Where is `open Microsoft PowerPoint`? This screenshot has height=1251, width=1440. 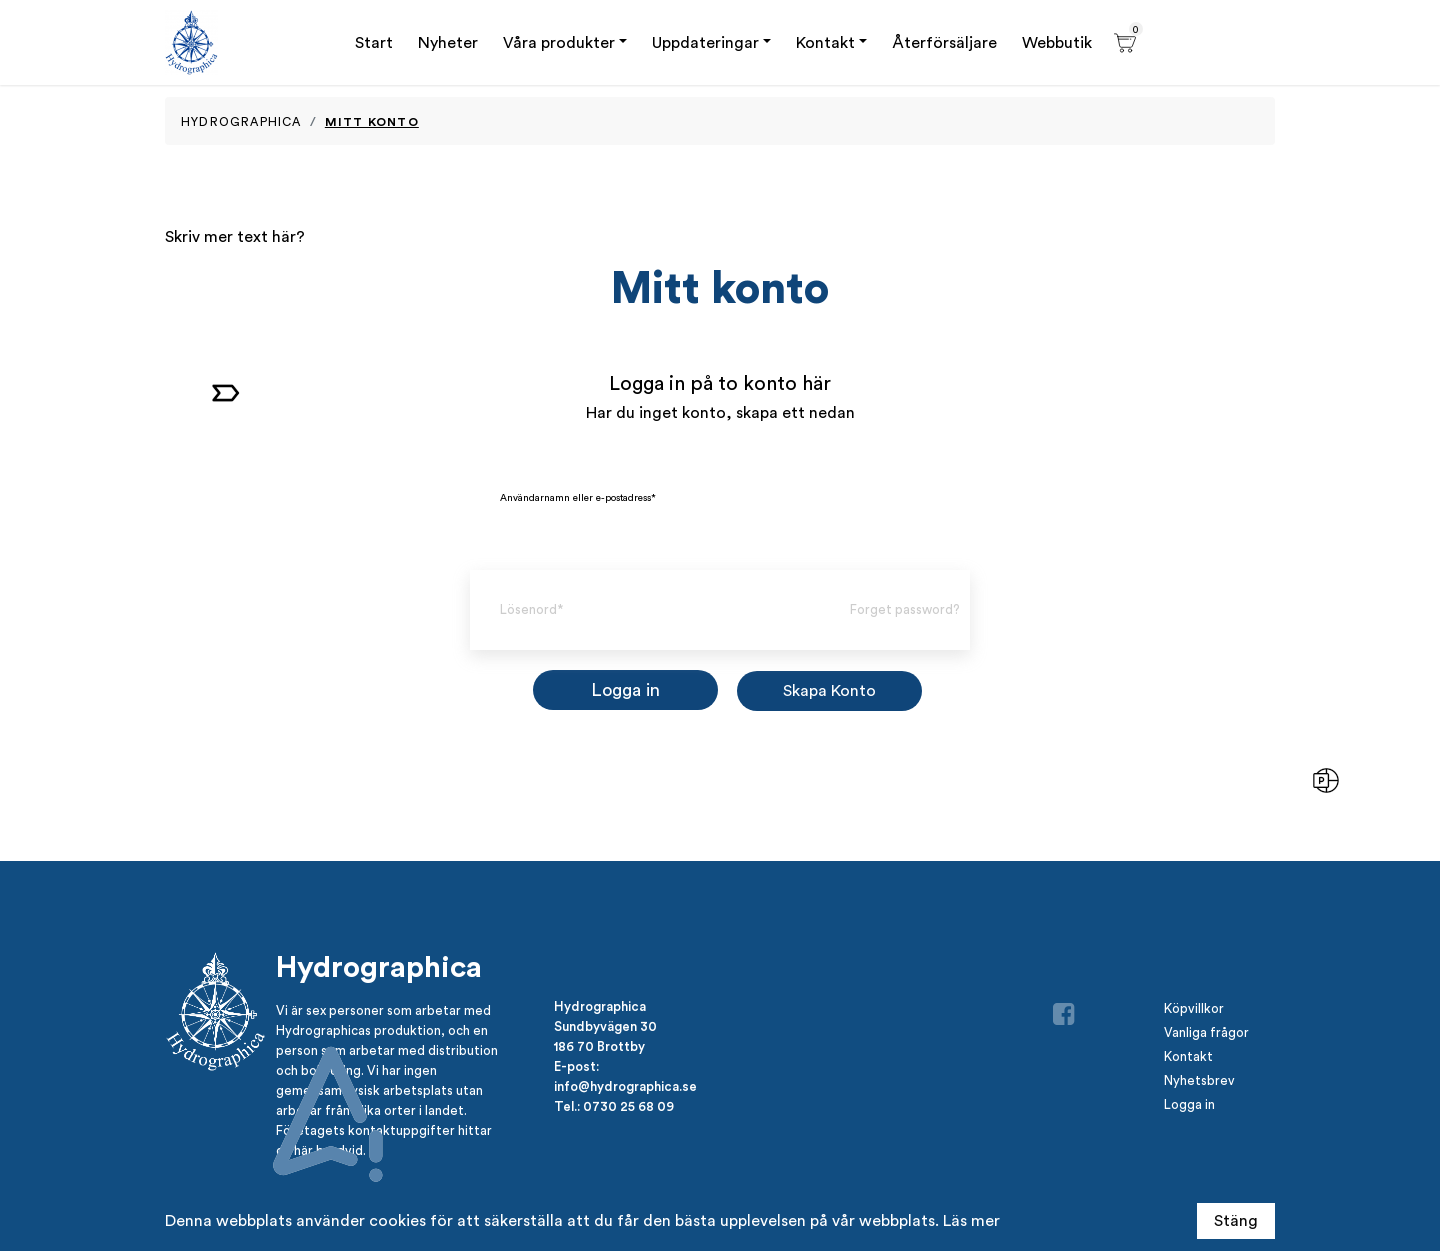
open Microsoft PowerPoint is located at coordinates (1325, 780).